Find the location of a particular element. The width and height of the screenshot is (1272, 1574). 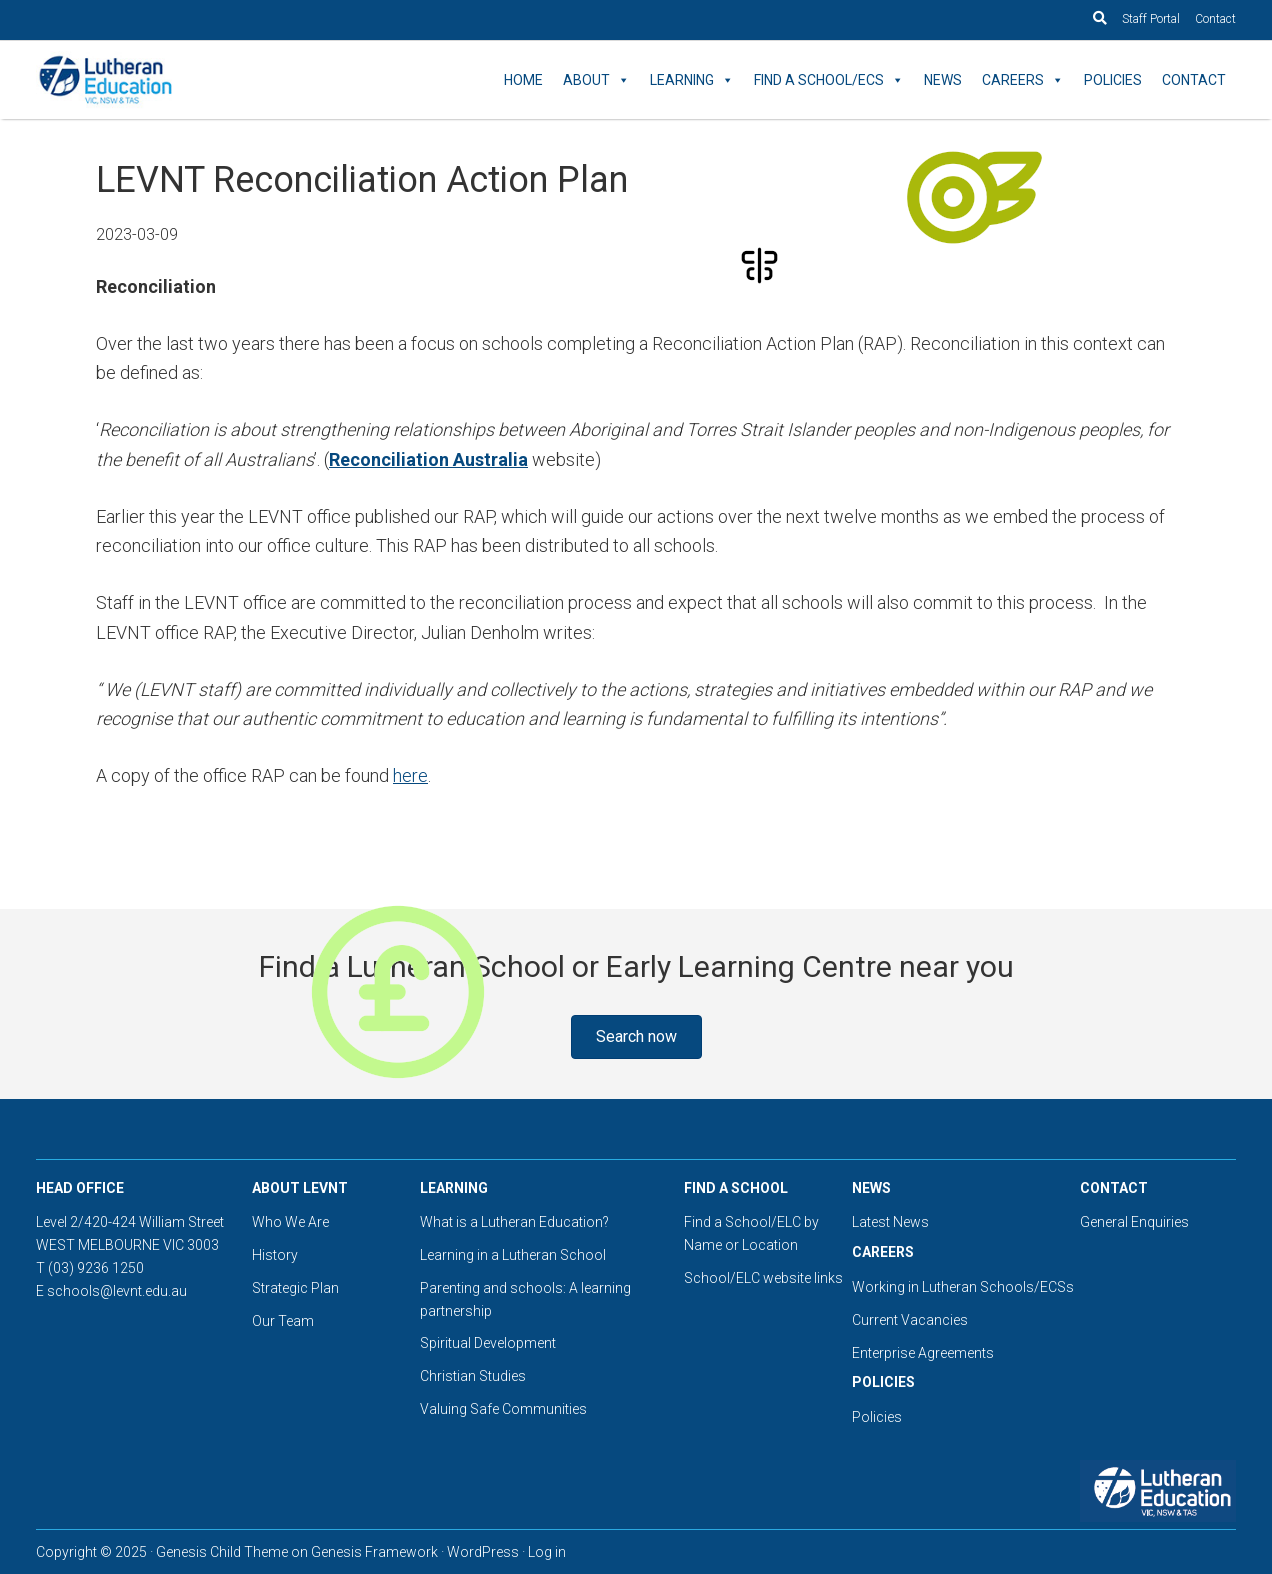

view balance in british pounds is located at coordinates (398, 992).